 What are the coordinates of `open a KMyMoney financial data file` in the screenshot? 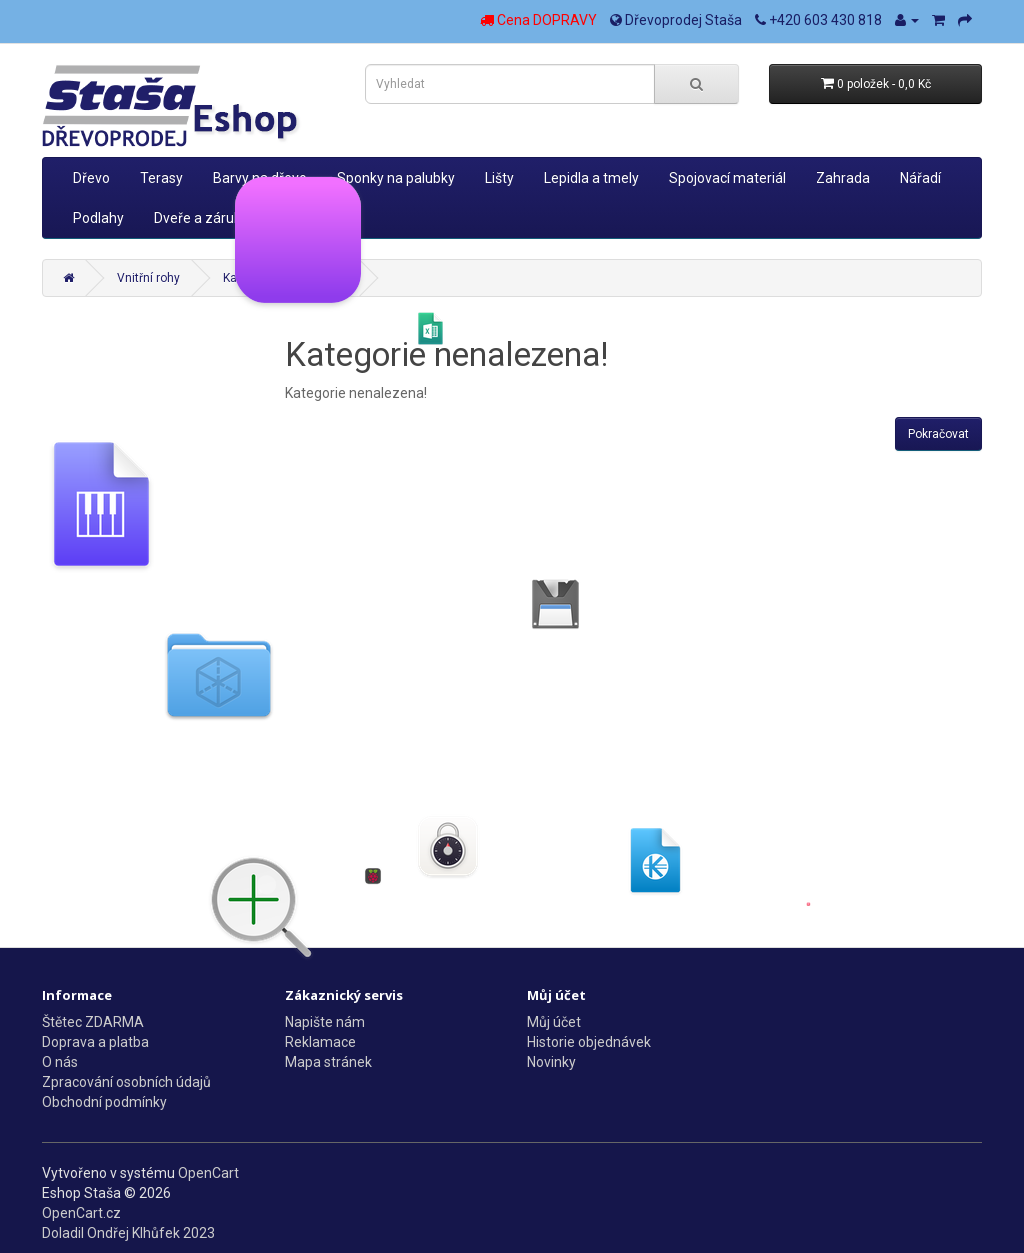 It's located at (655, 861).